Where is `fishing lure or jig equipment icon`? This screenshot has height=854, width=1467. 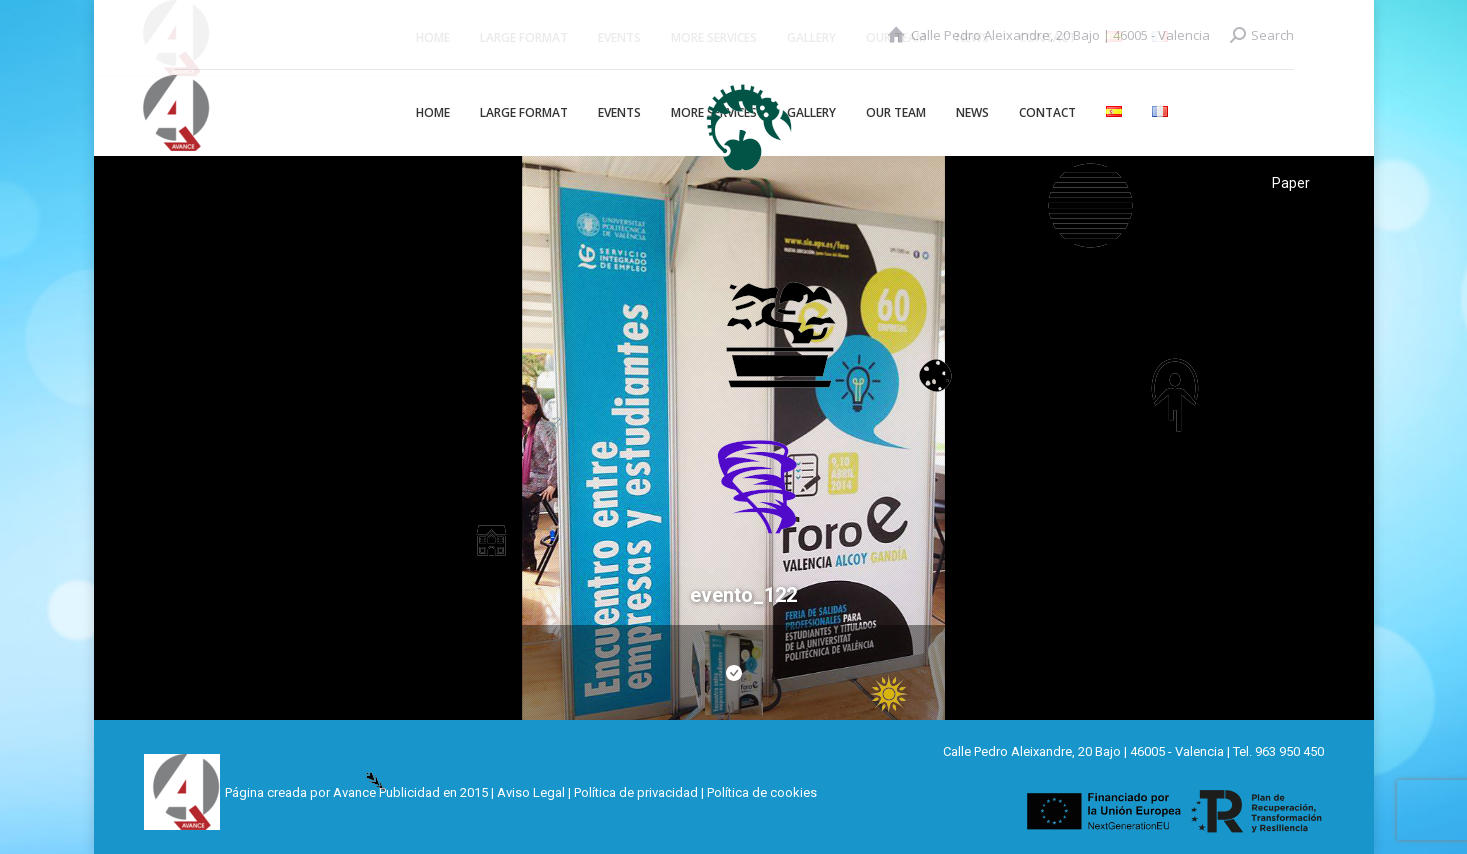
fishing lure or jig equipment icon is located at coordinates (550, 428).